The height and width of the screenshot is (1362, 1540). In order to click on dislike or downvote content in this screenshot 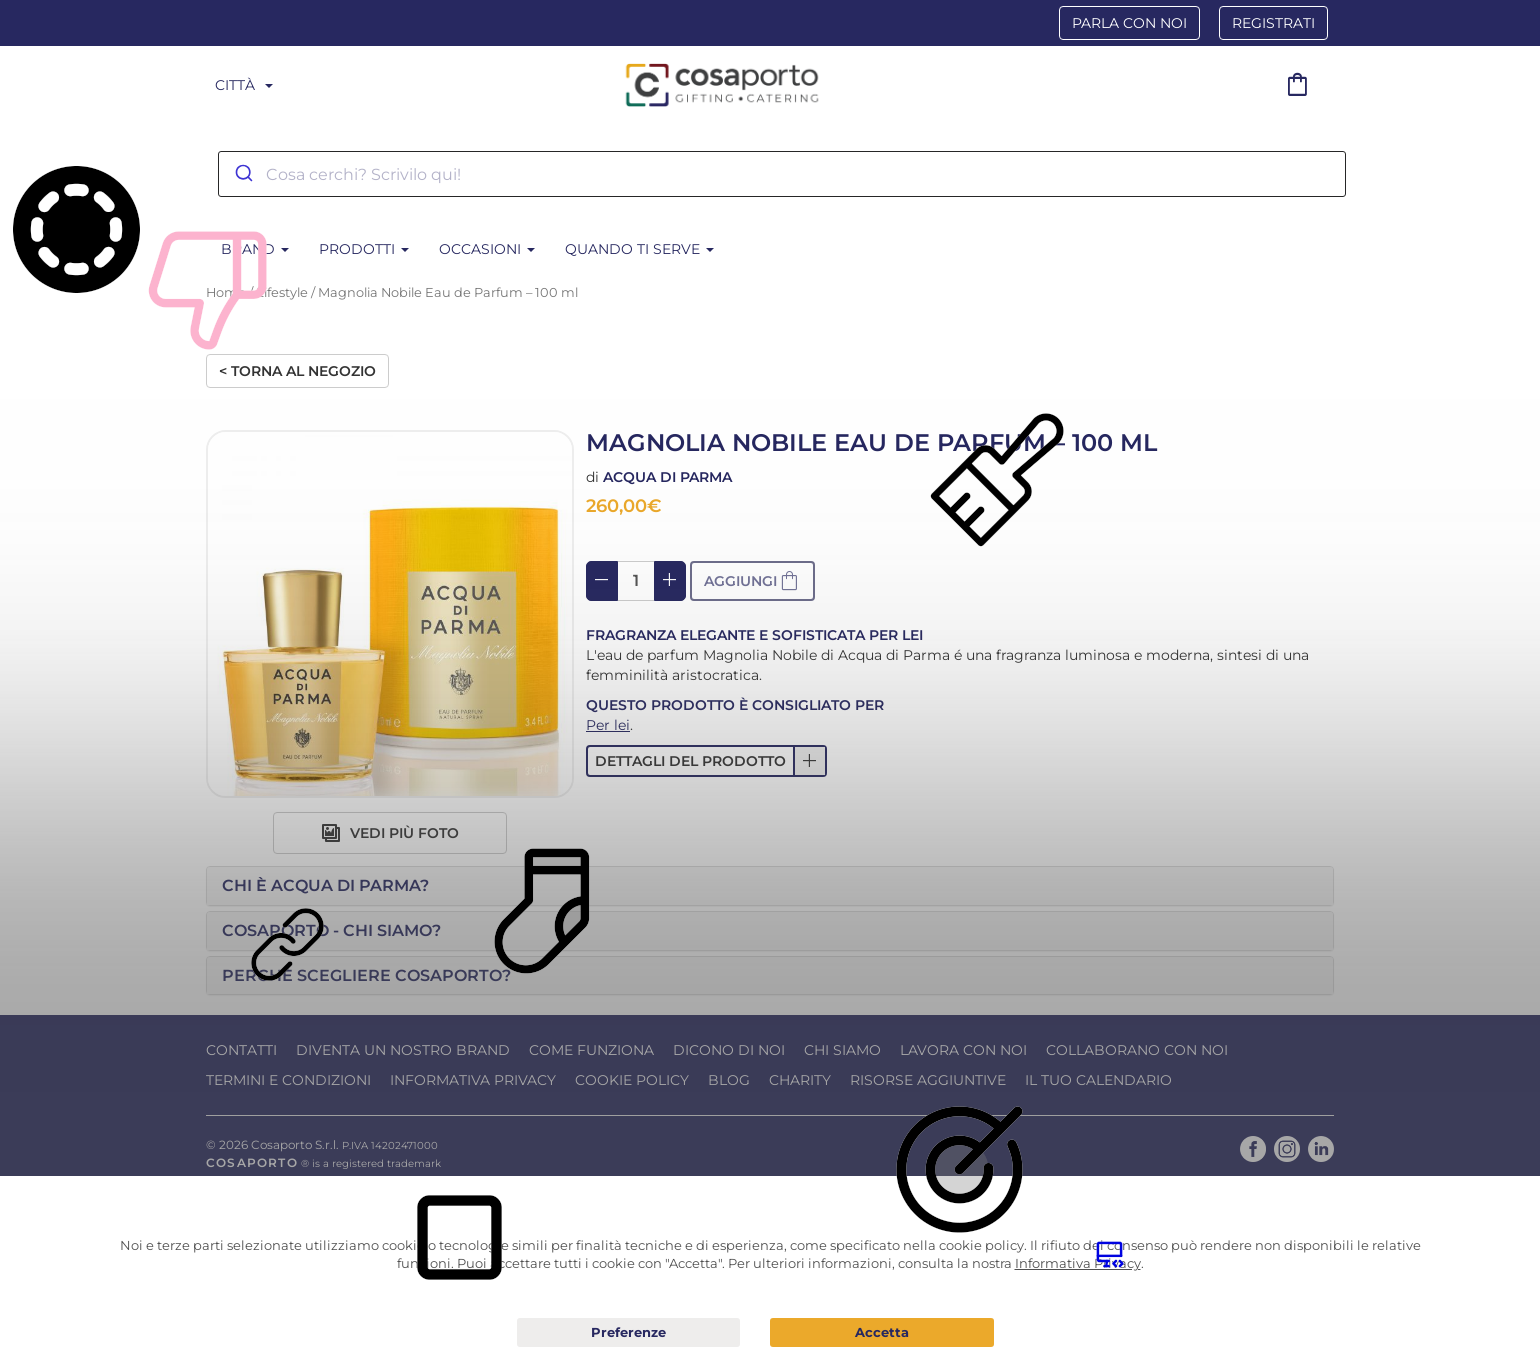, I will do `click(207, 290)`.